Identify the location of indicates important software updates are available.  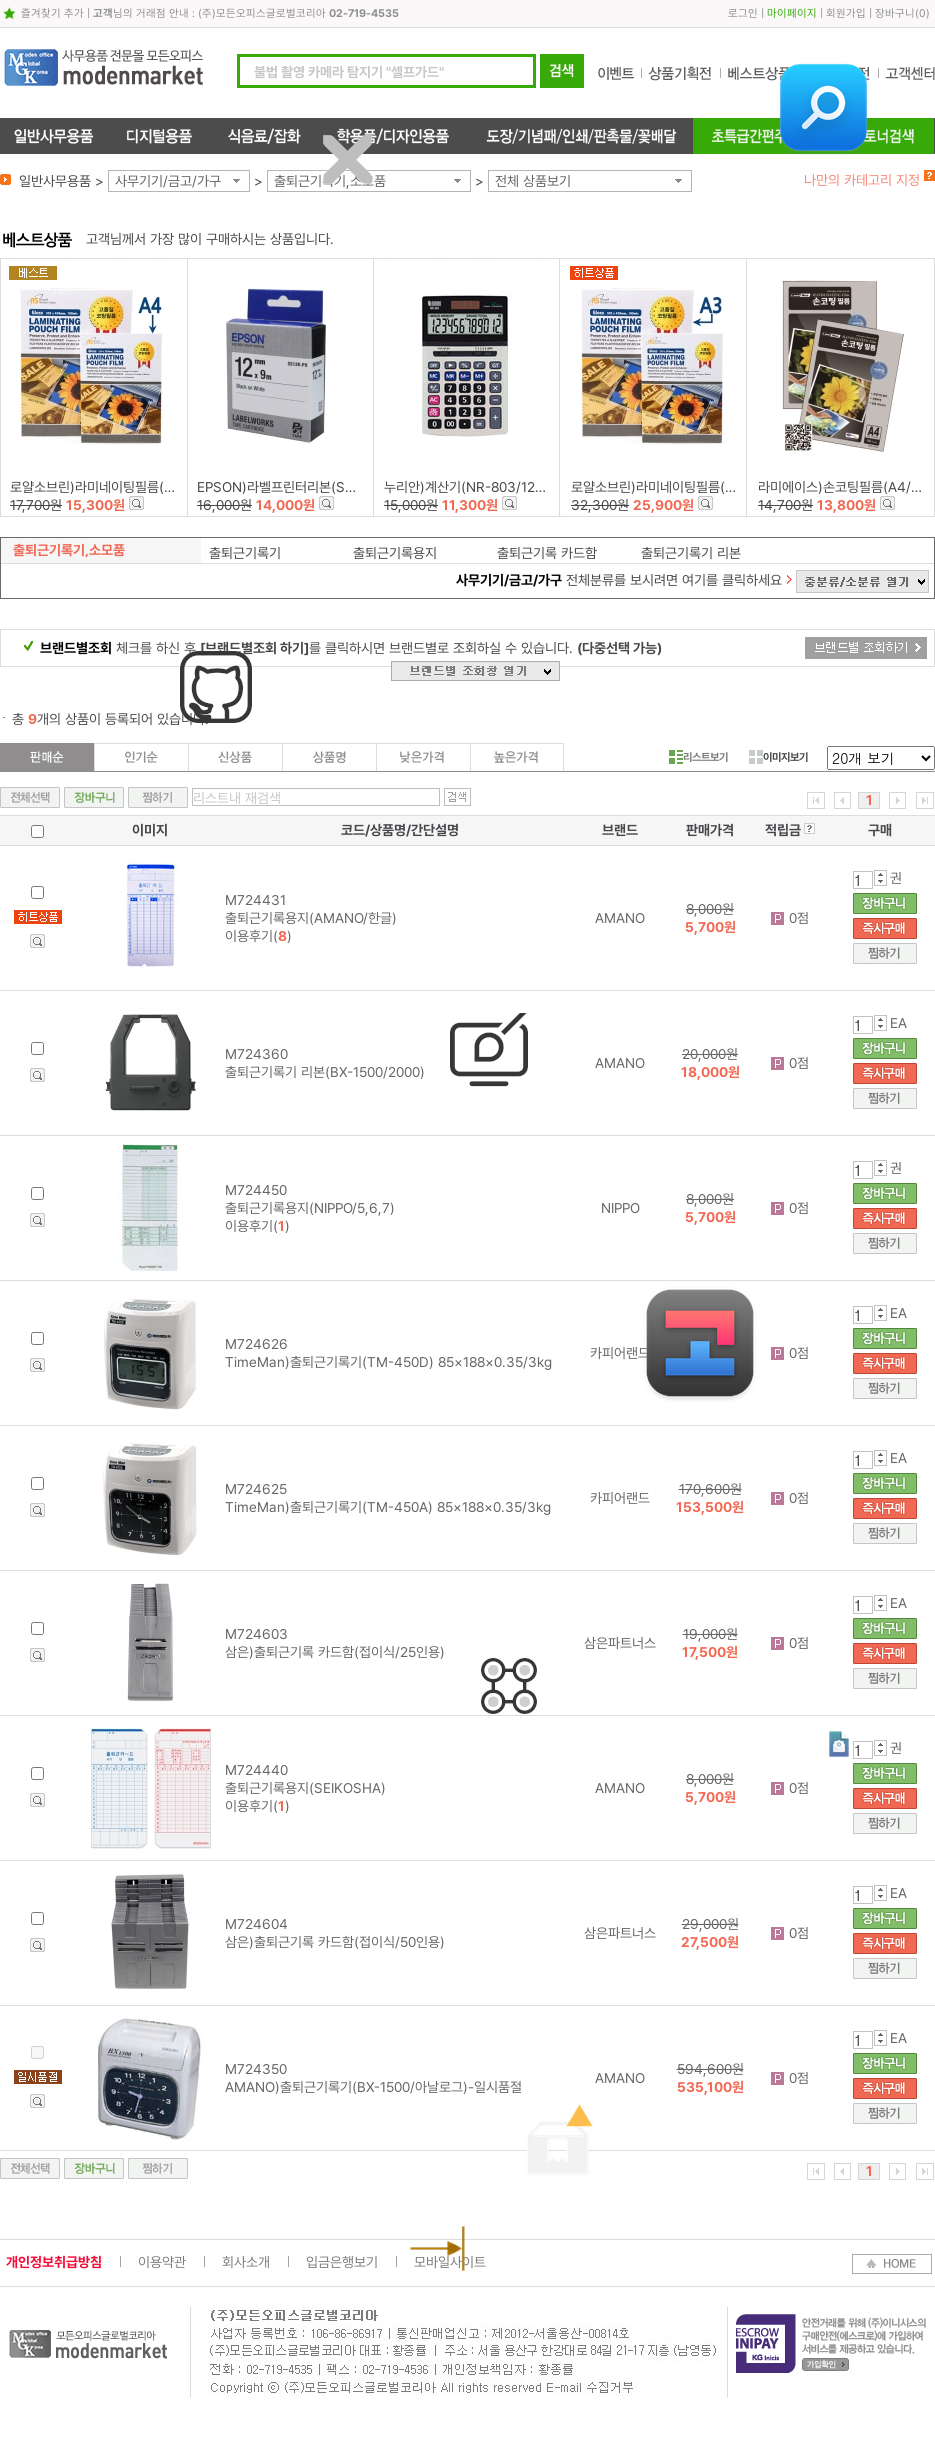
(557, 2139).